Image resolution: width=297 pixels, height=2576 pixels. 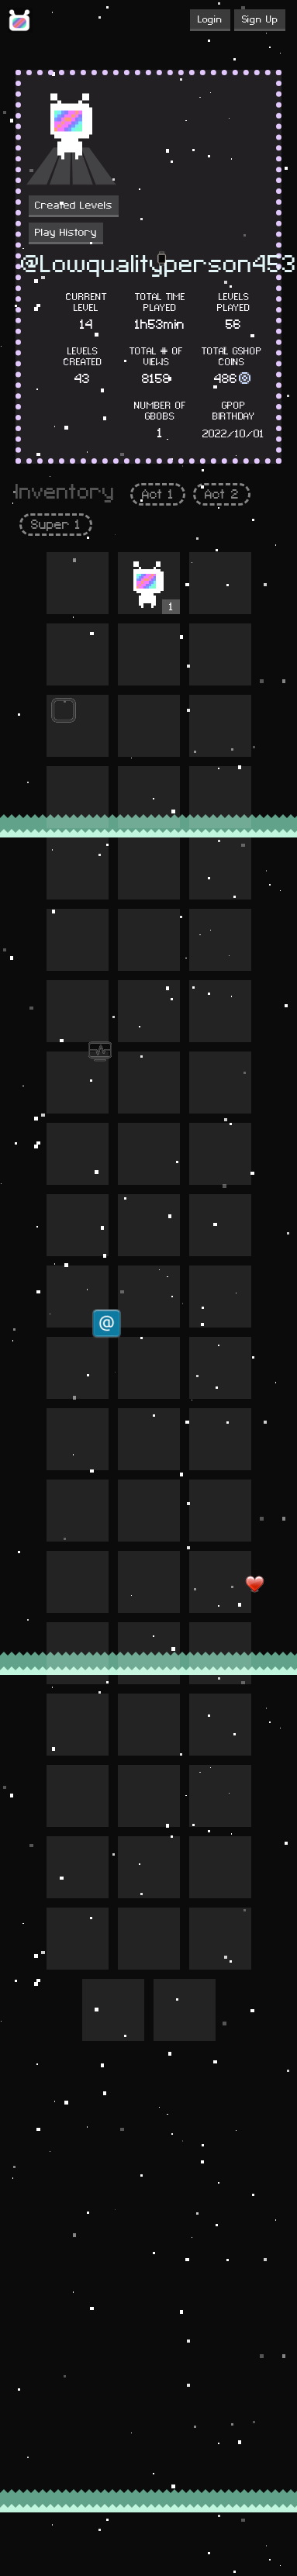 I want to click on access your favorites or bookmarked items, so click(x=254, y=1583).